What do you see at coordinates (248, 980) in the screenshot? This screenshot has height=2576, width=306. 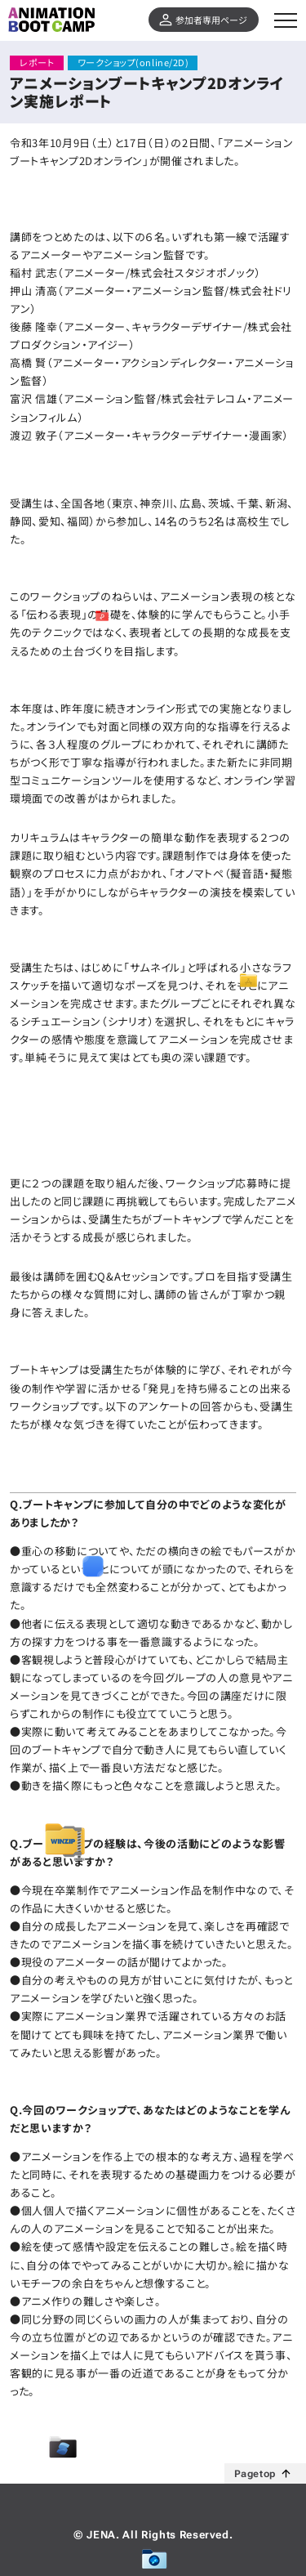 I see `open templates folder` at bounding box center [248, 980].